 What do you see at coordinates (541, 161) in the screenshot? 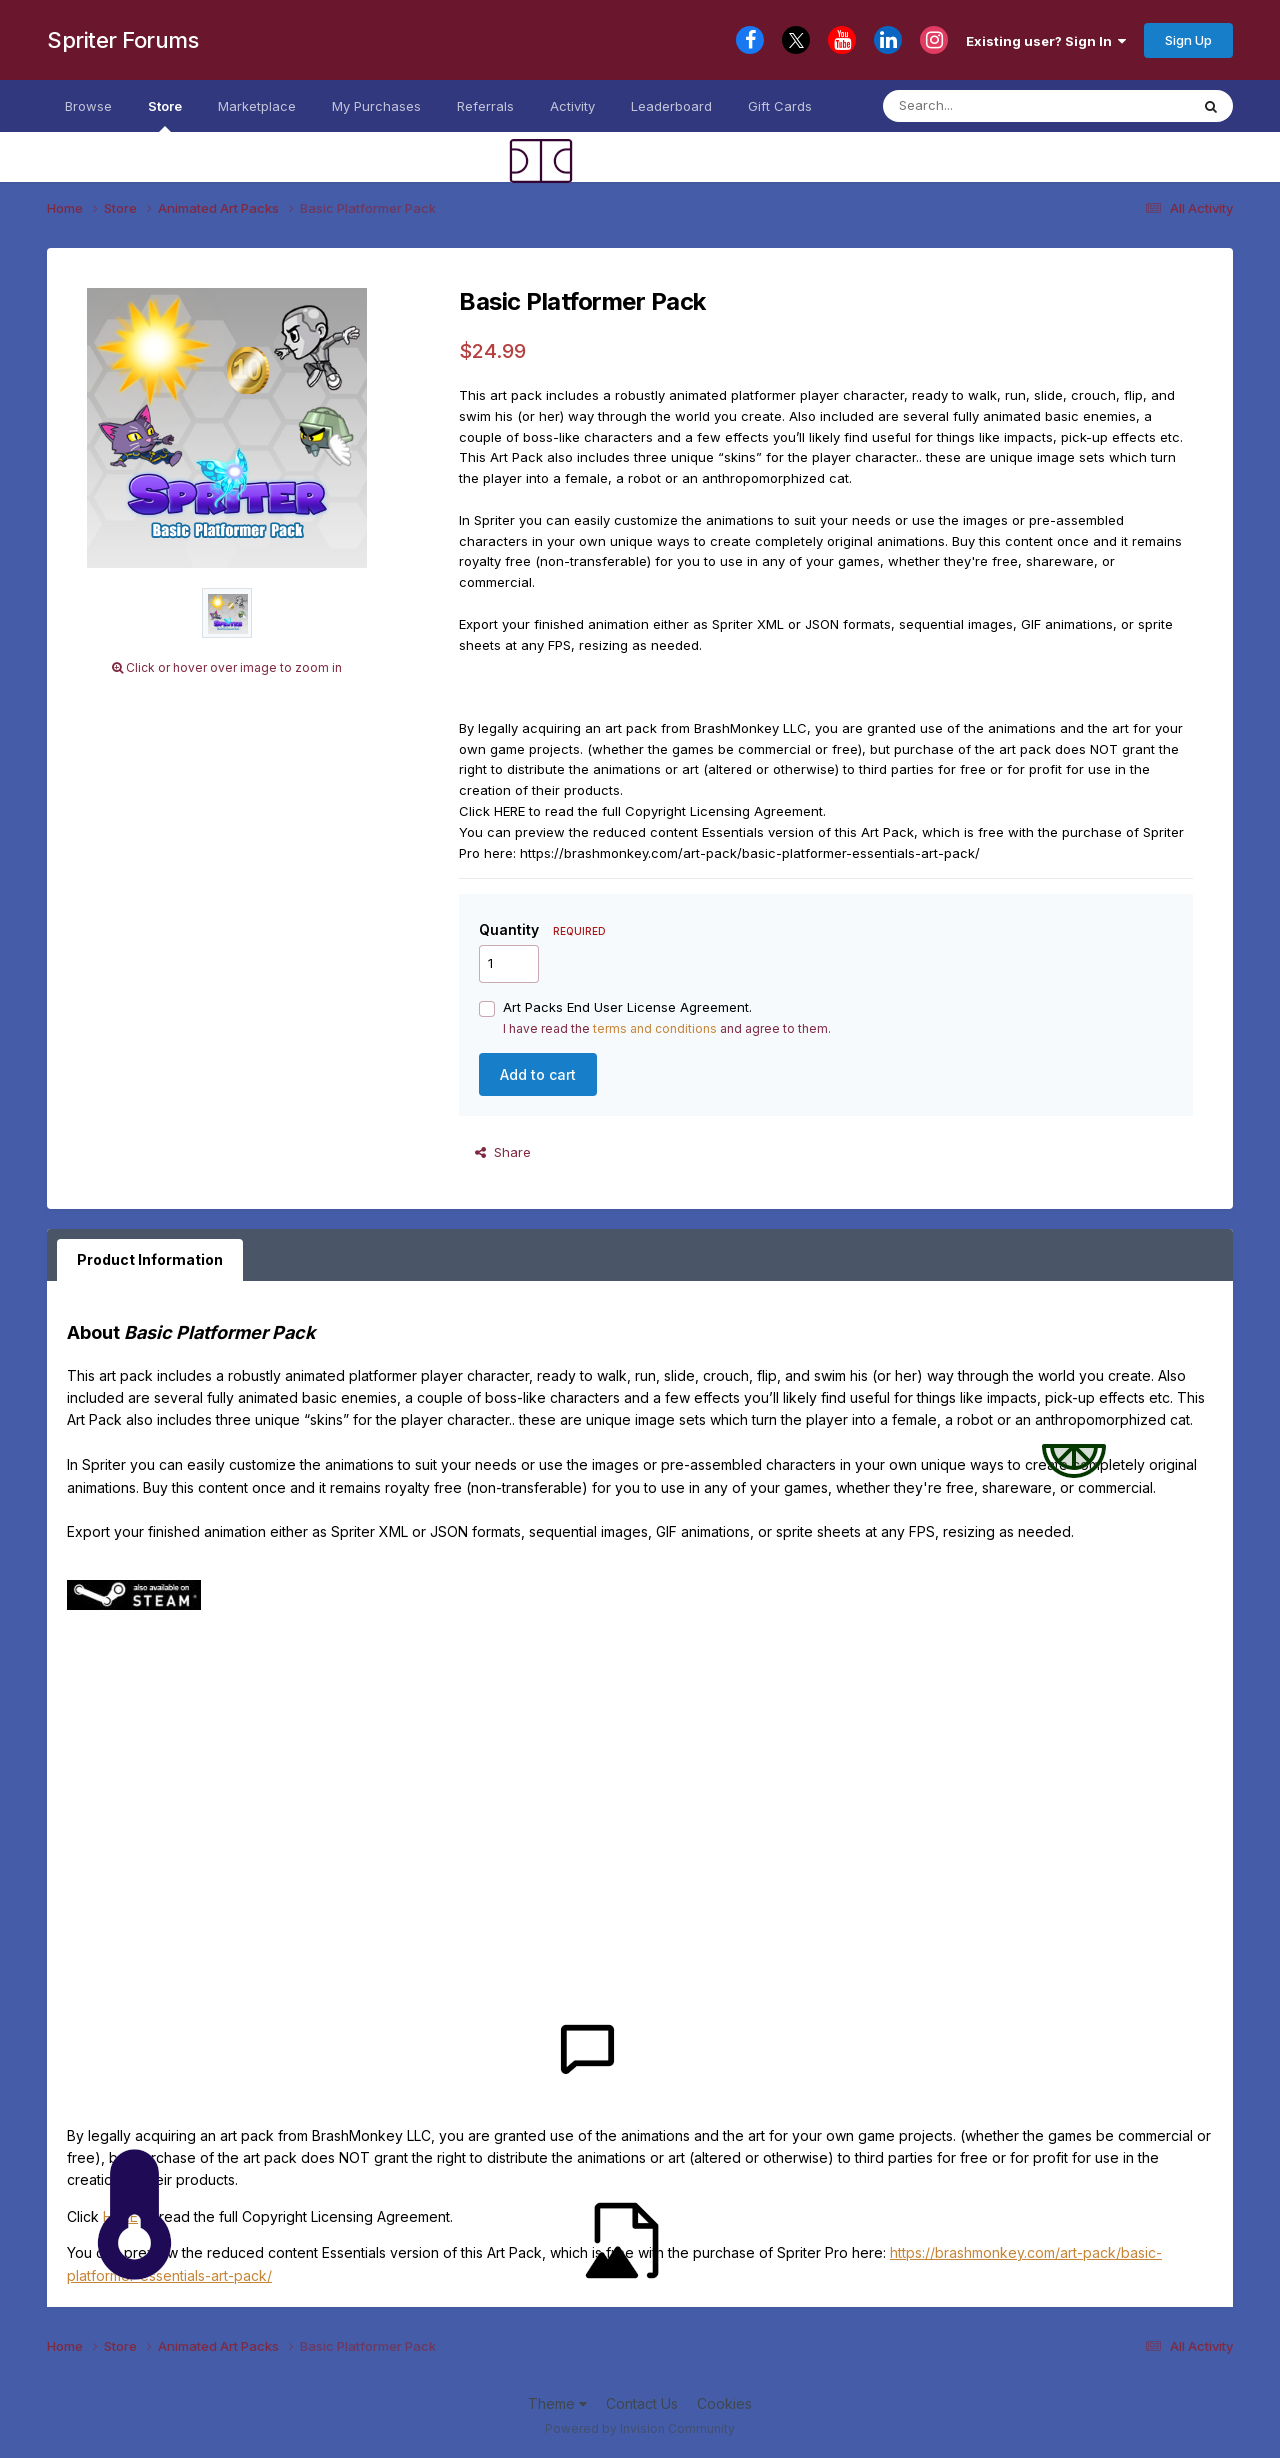
I see `view basketball court availability` at bounding box center [541, 161].